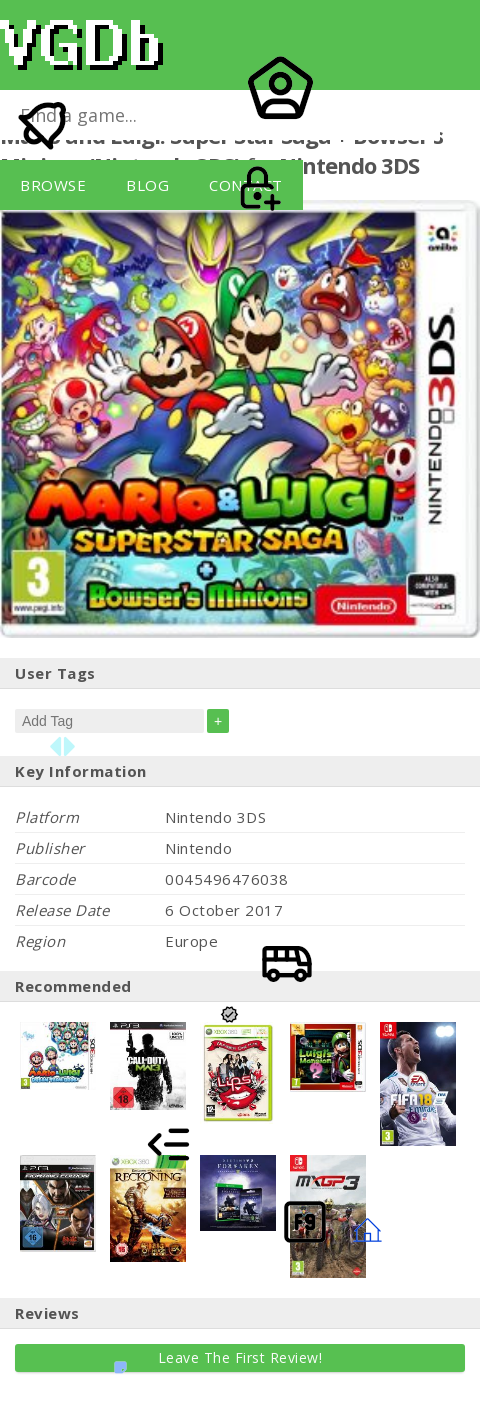  What do you see at coordinates (280, 89) in the screenshot?
I see `view user profile` at bounding box center [280, 89].